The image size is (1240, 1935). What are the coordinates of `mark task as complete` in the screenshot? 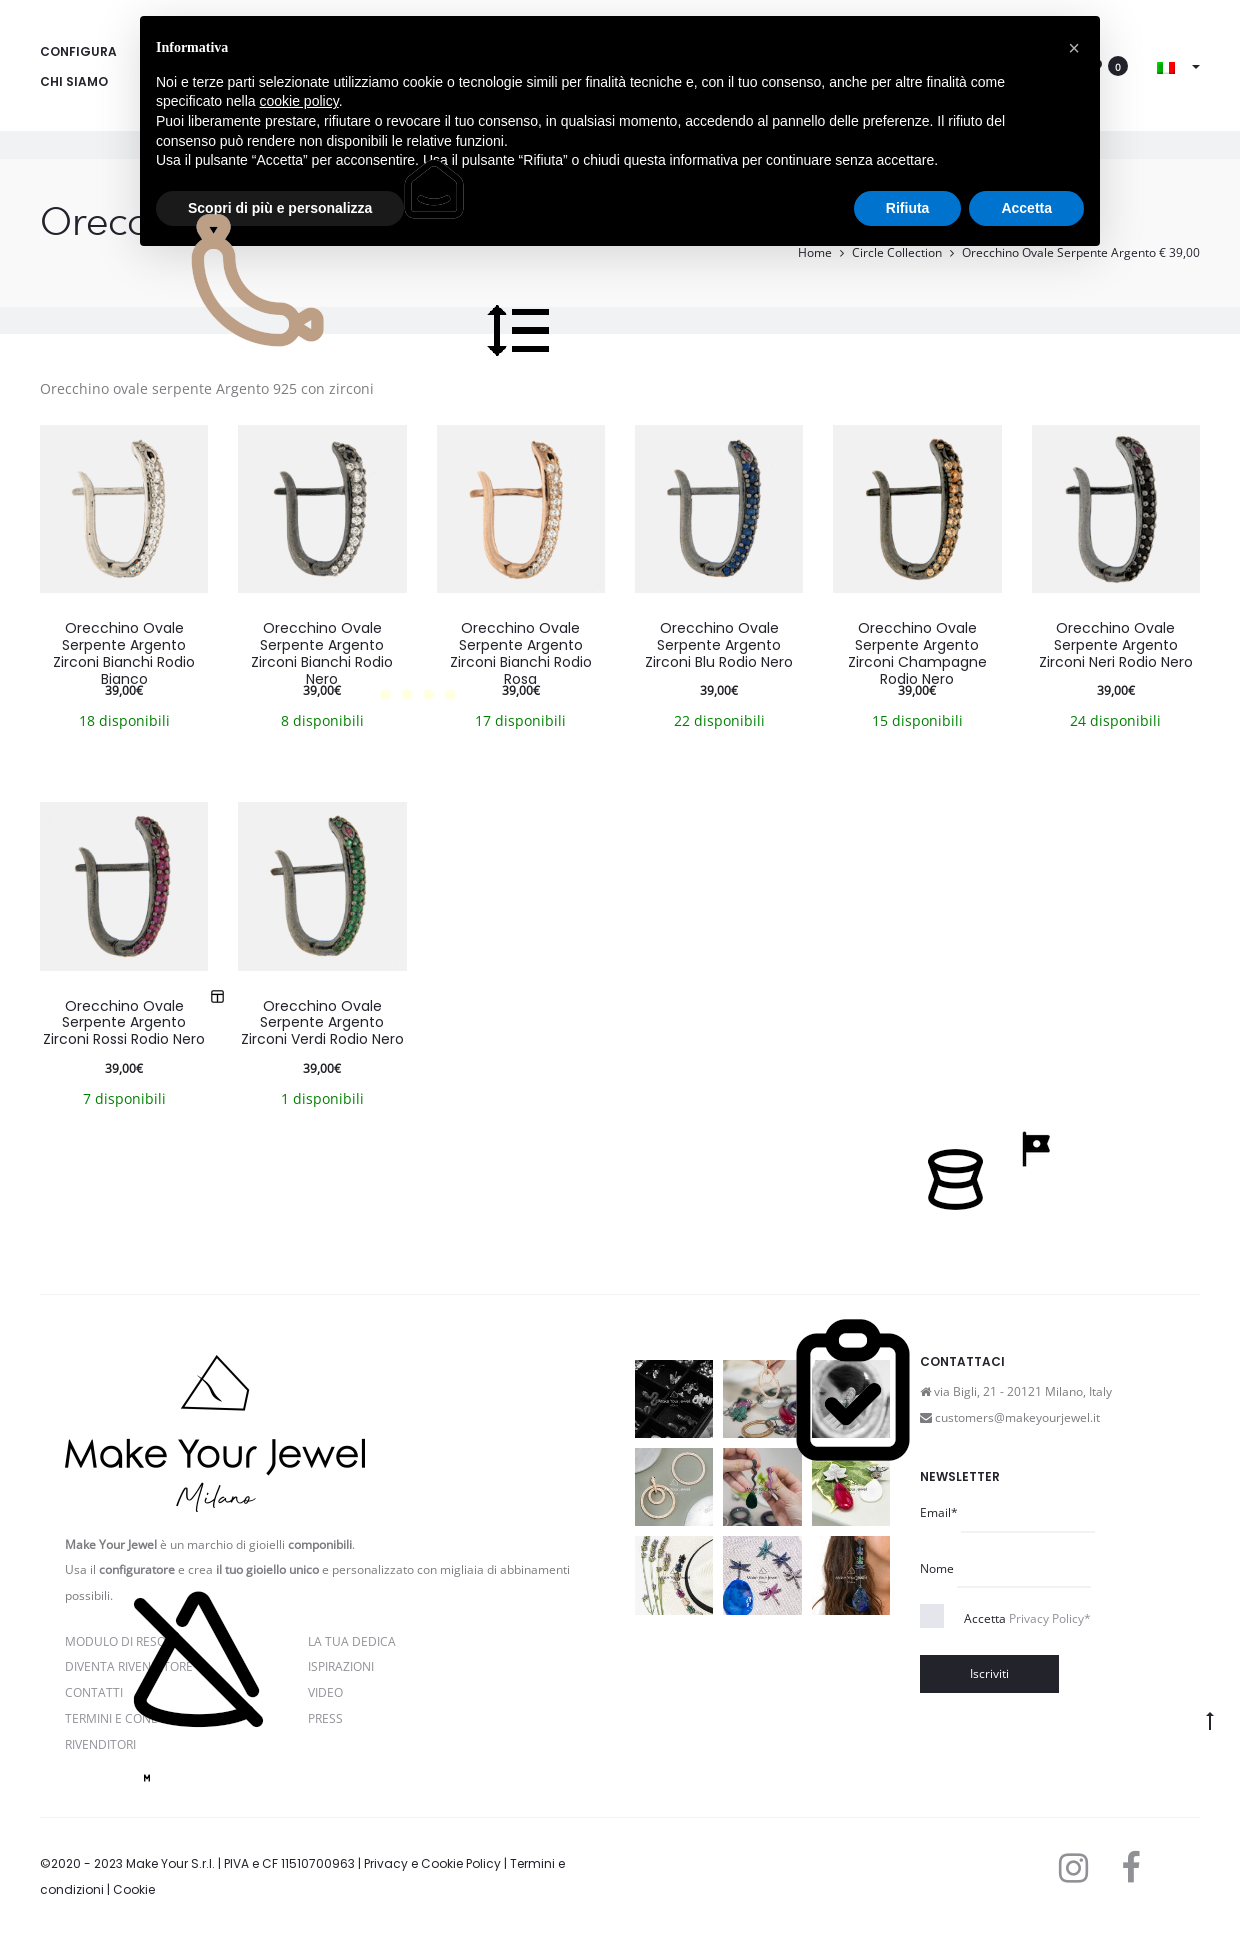 It's located at (853, 1390).